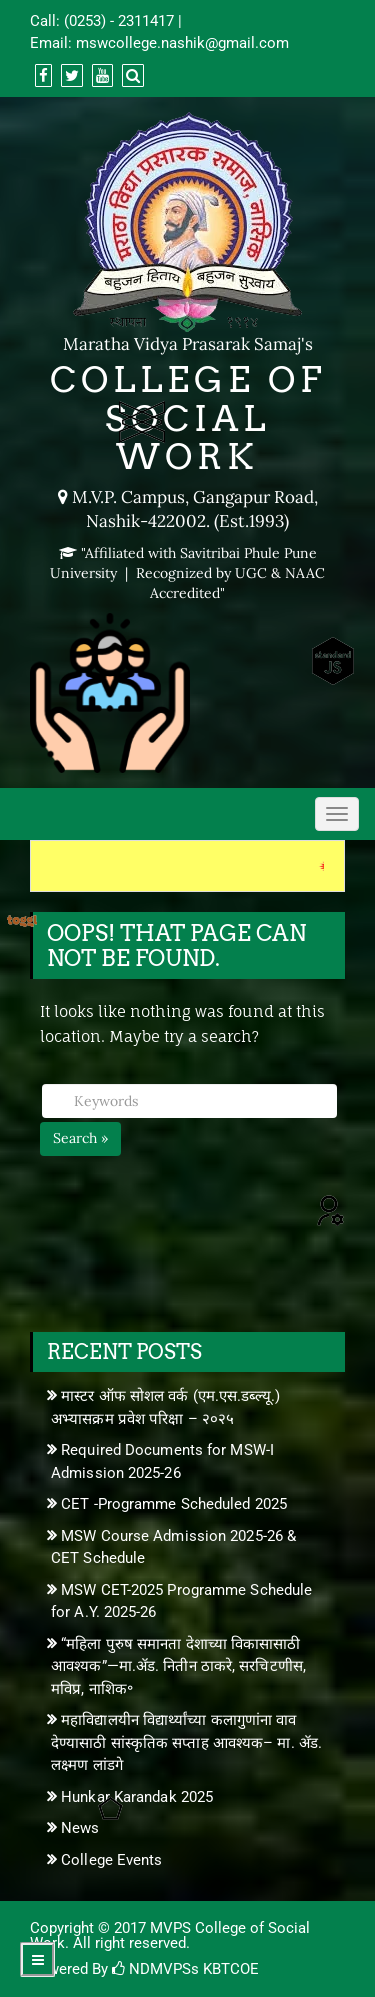 The height and width of the screenshot is (1997, 375). Describe the element at coordinates (329, 1211) in the screenshot. I see `access user account settings` at that location.